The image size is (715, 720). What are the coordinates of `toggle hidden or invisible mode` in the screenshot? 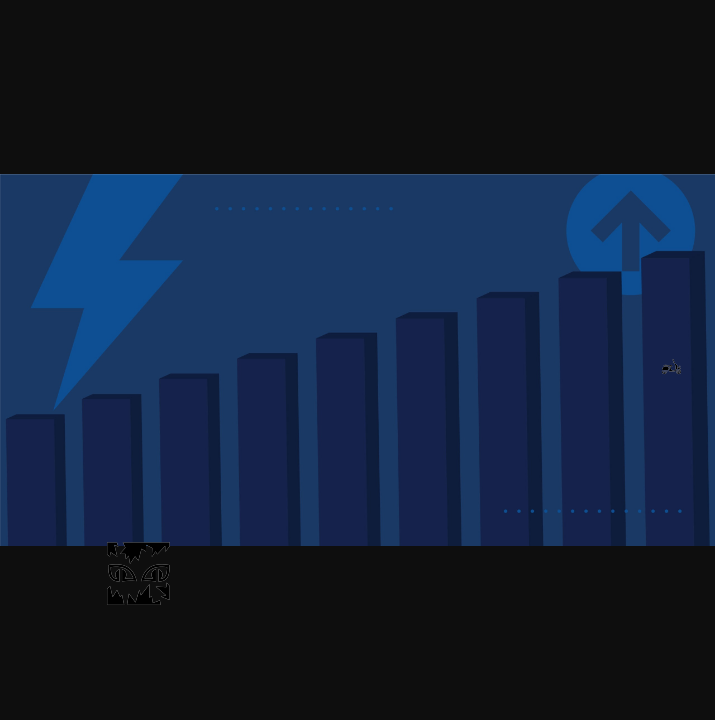 It's located at (138, 573).